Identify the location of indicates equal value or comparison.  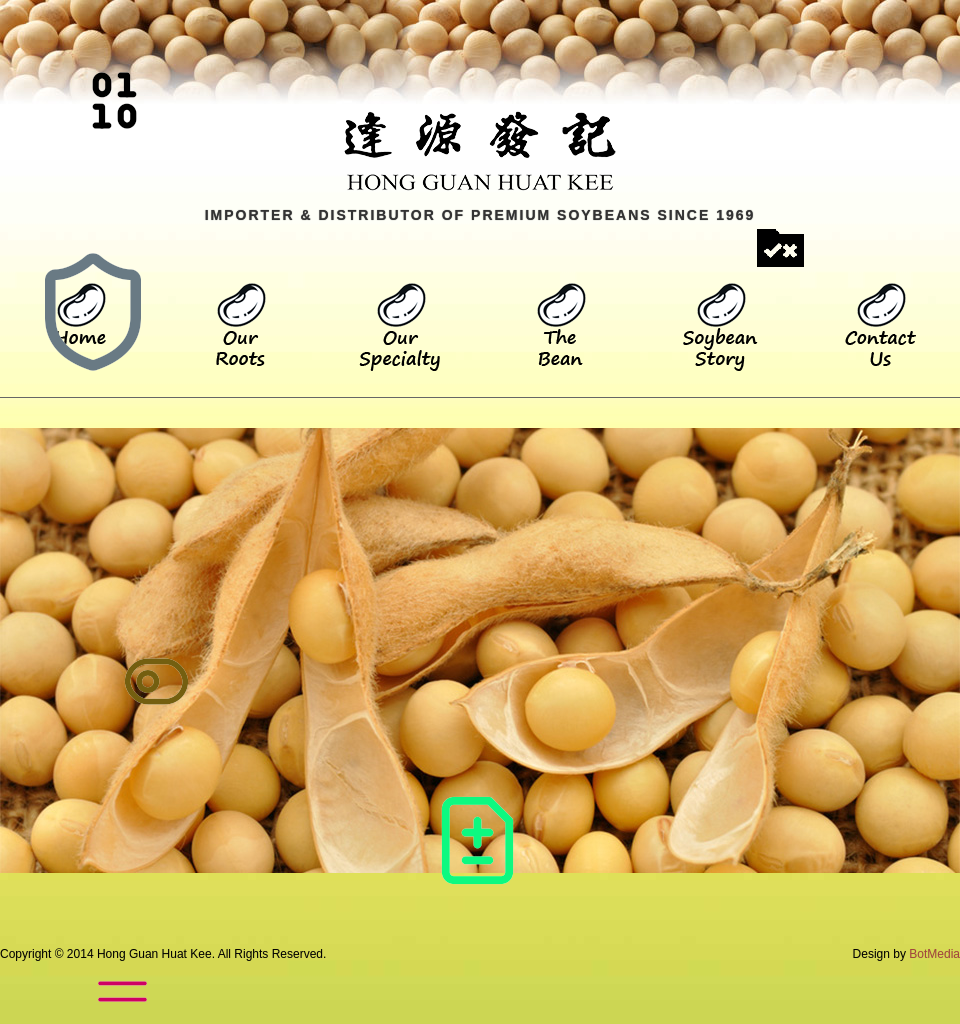
(122, 991).